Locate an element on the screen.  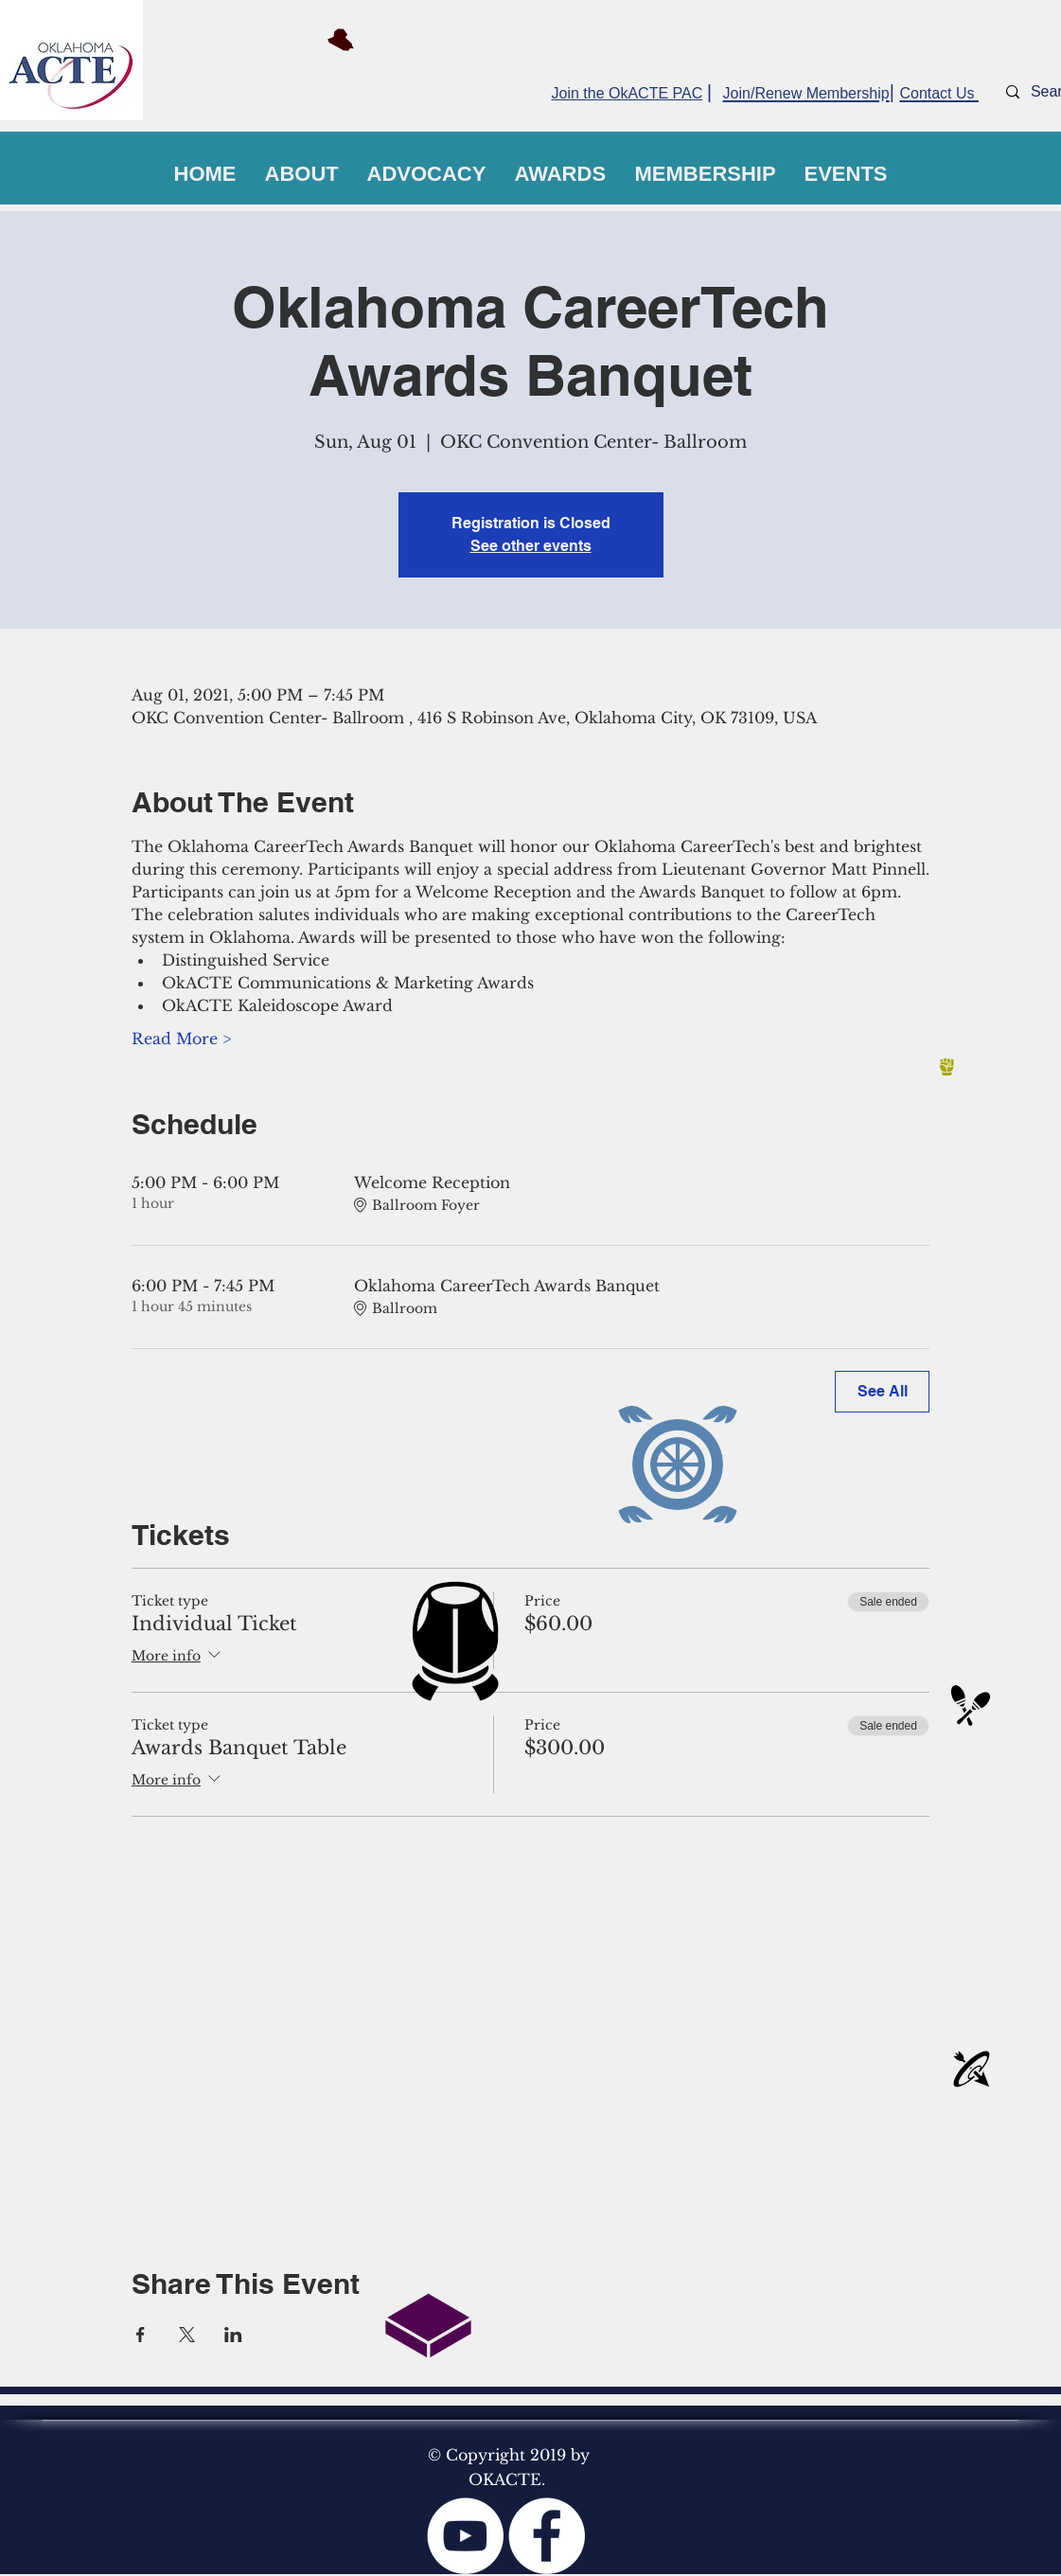
tarot card: the wheel of fortune is located at coordinates (678, 1465).